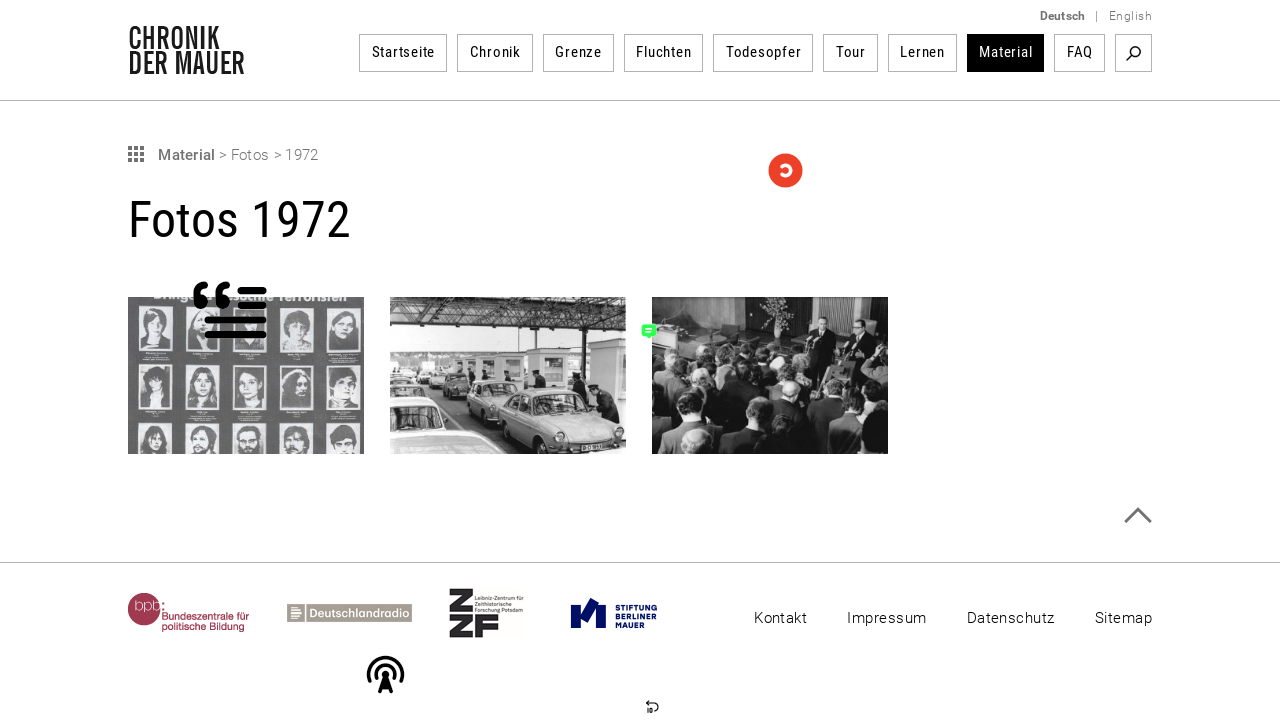  I want to click on indicates copyleft or open-source licensing, so click(785, 170).